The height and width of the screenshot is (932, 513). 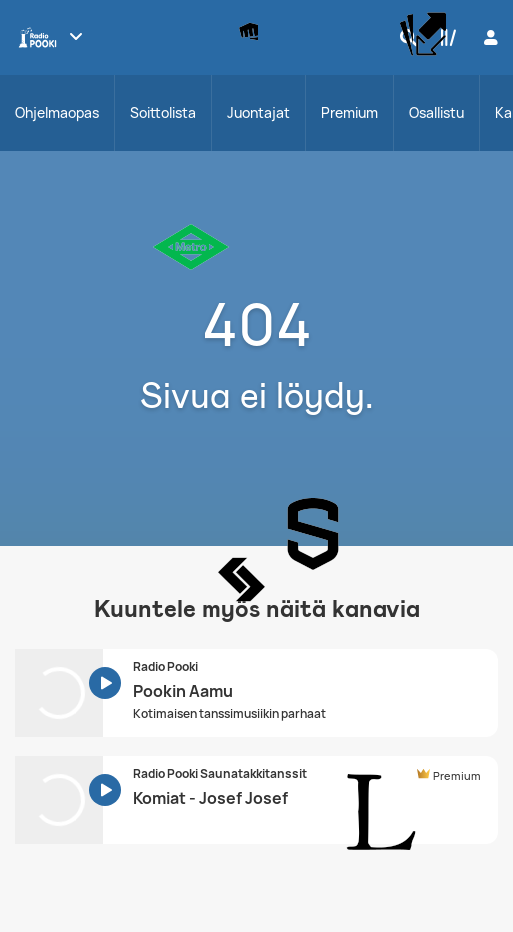 I want to click on riot games logo, so click(x=248, y=31).